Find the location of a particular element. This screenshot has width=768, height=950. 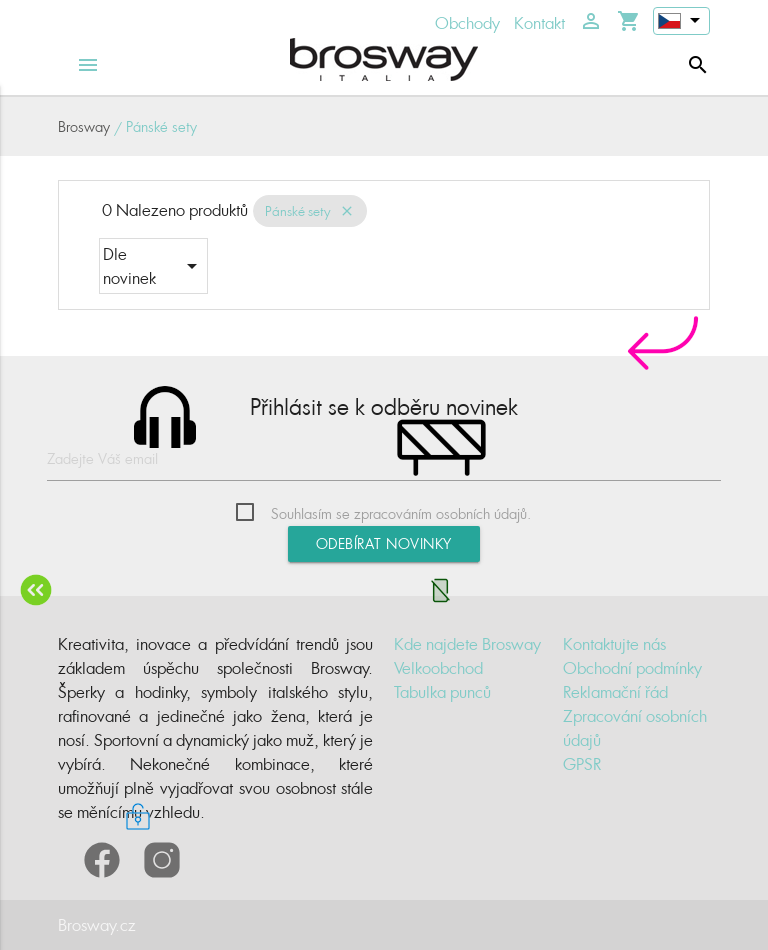

reply to a message is located at coordinates (663, 343).